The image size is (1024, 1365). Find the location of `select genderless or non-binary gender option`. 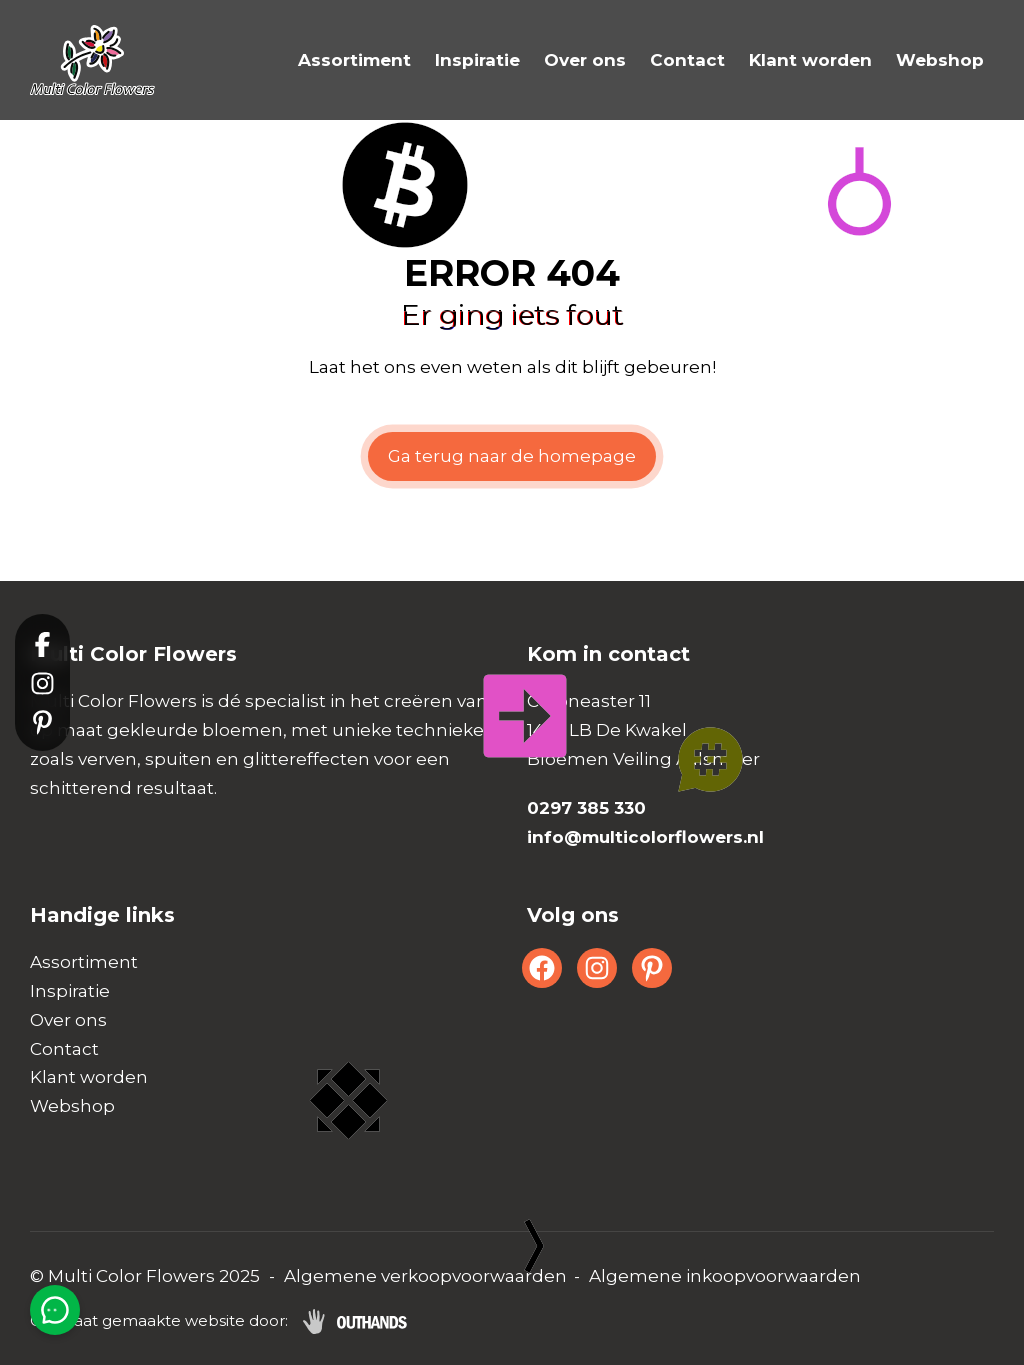

select genderless or non-binary gender option is located at coordinates (859, 193).